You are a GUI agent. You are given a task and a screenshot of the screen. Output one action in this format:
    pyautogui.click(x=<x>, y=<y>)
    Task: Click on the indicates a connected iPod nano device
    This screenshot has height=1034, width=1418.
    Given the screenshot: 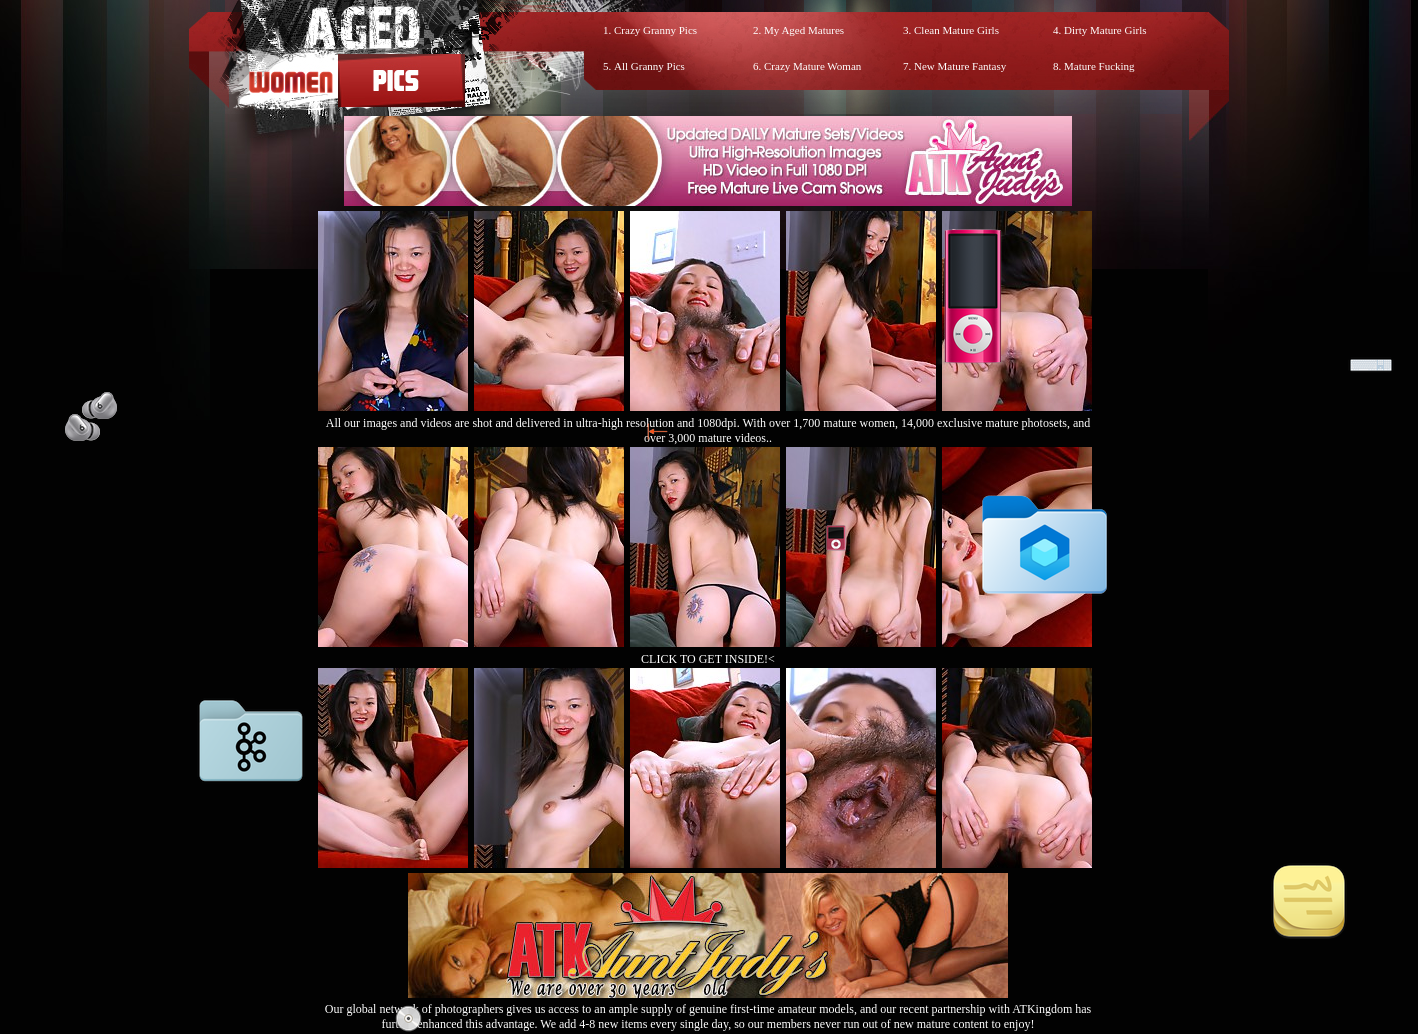 What is the action you would take?
    pyautogui.click(x=836, y=532)
    